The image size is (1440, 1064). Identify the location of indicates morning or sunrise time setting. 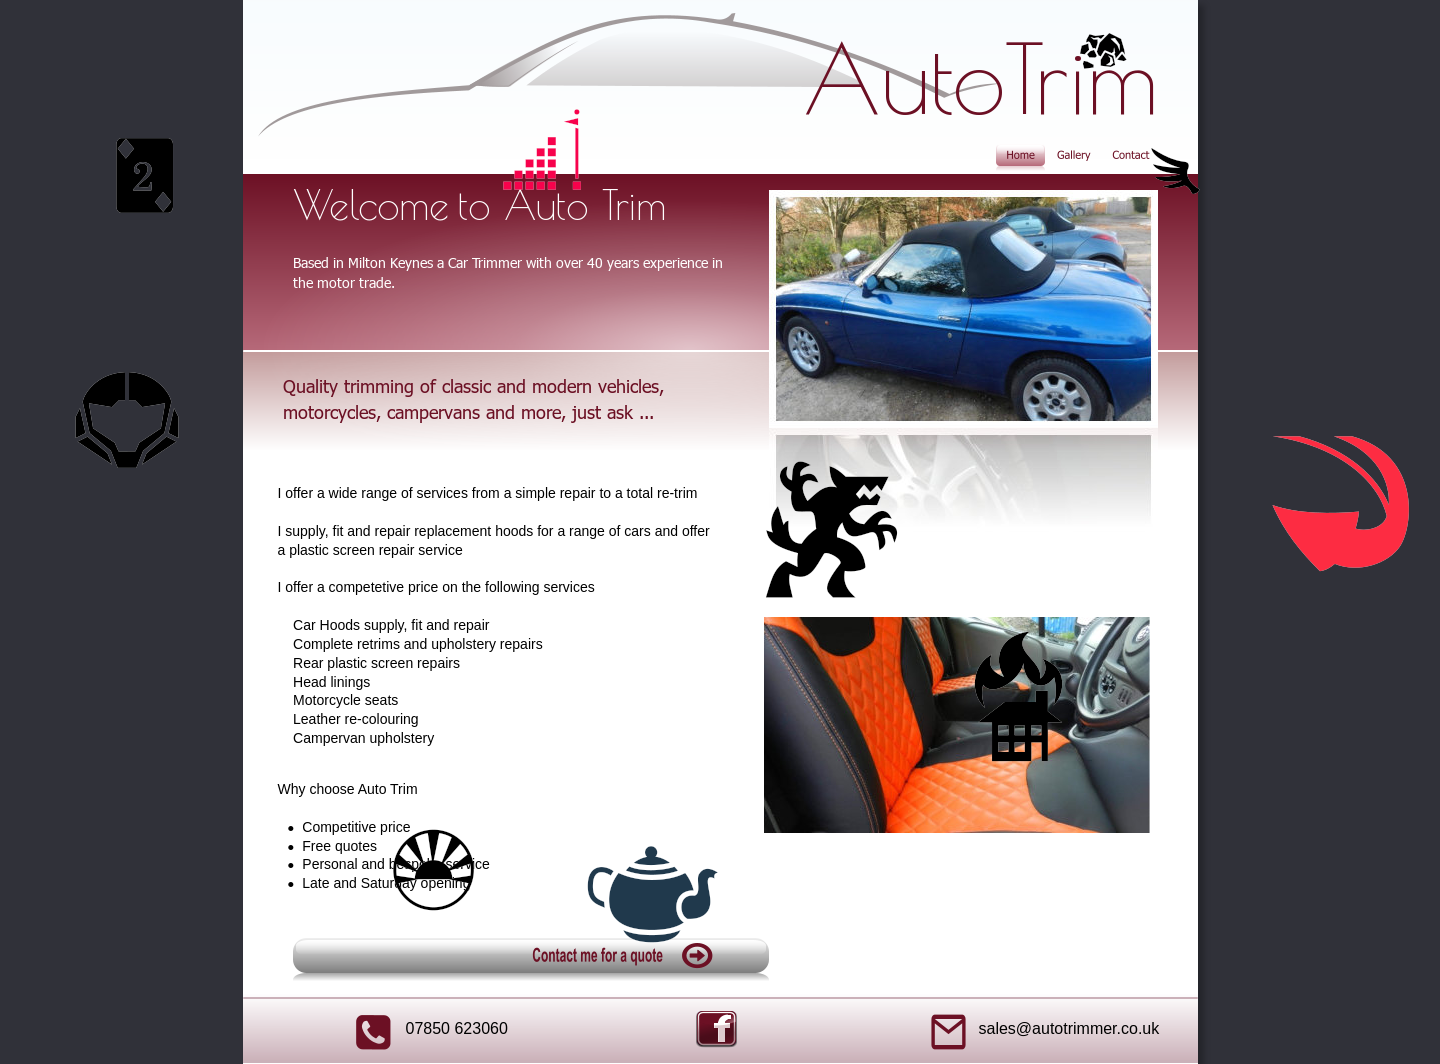
(433, 870).